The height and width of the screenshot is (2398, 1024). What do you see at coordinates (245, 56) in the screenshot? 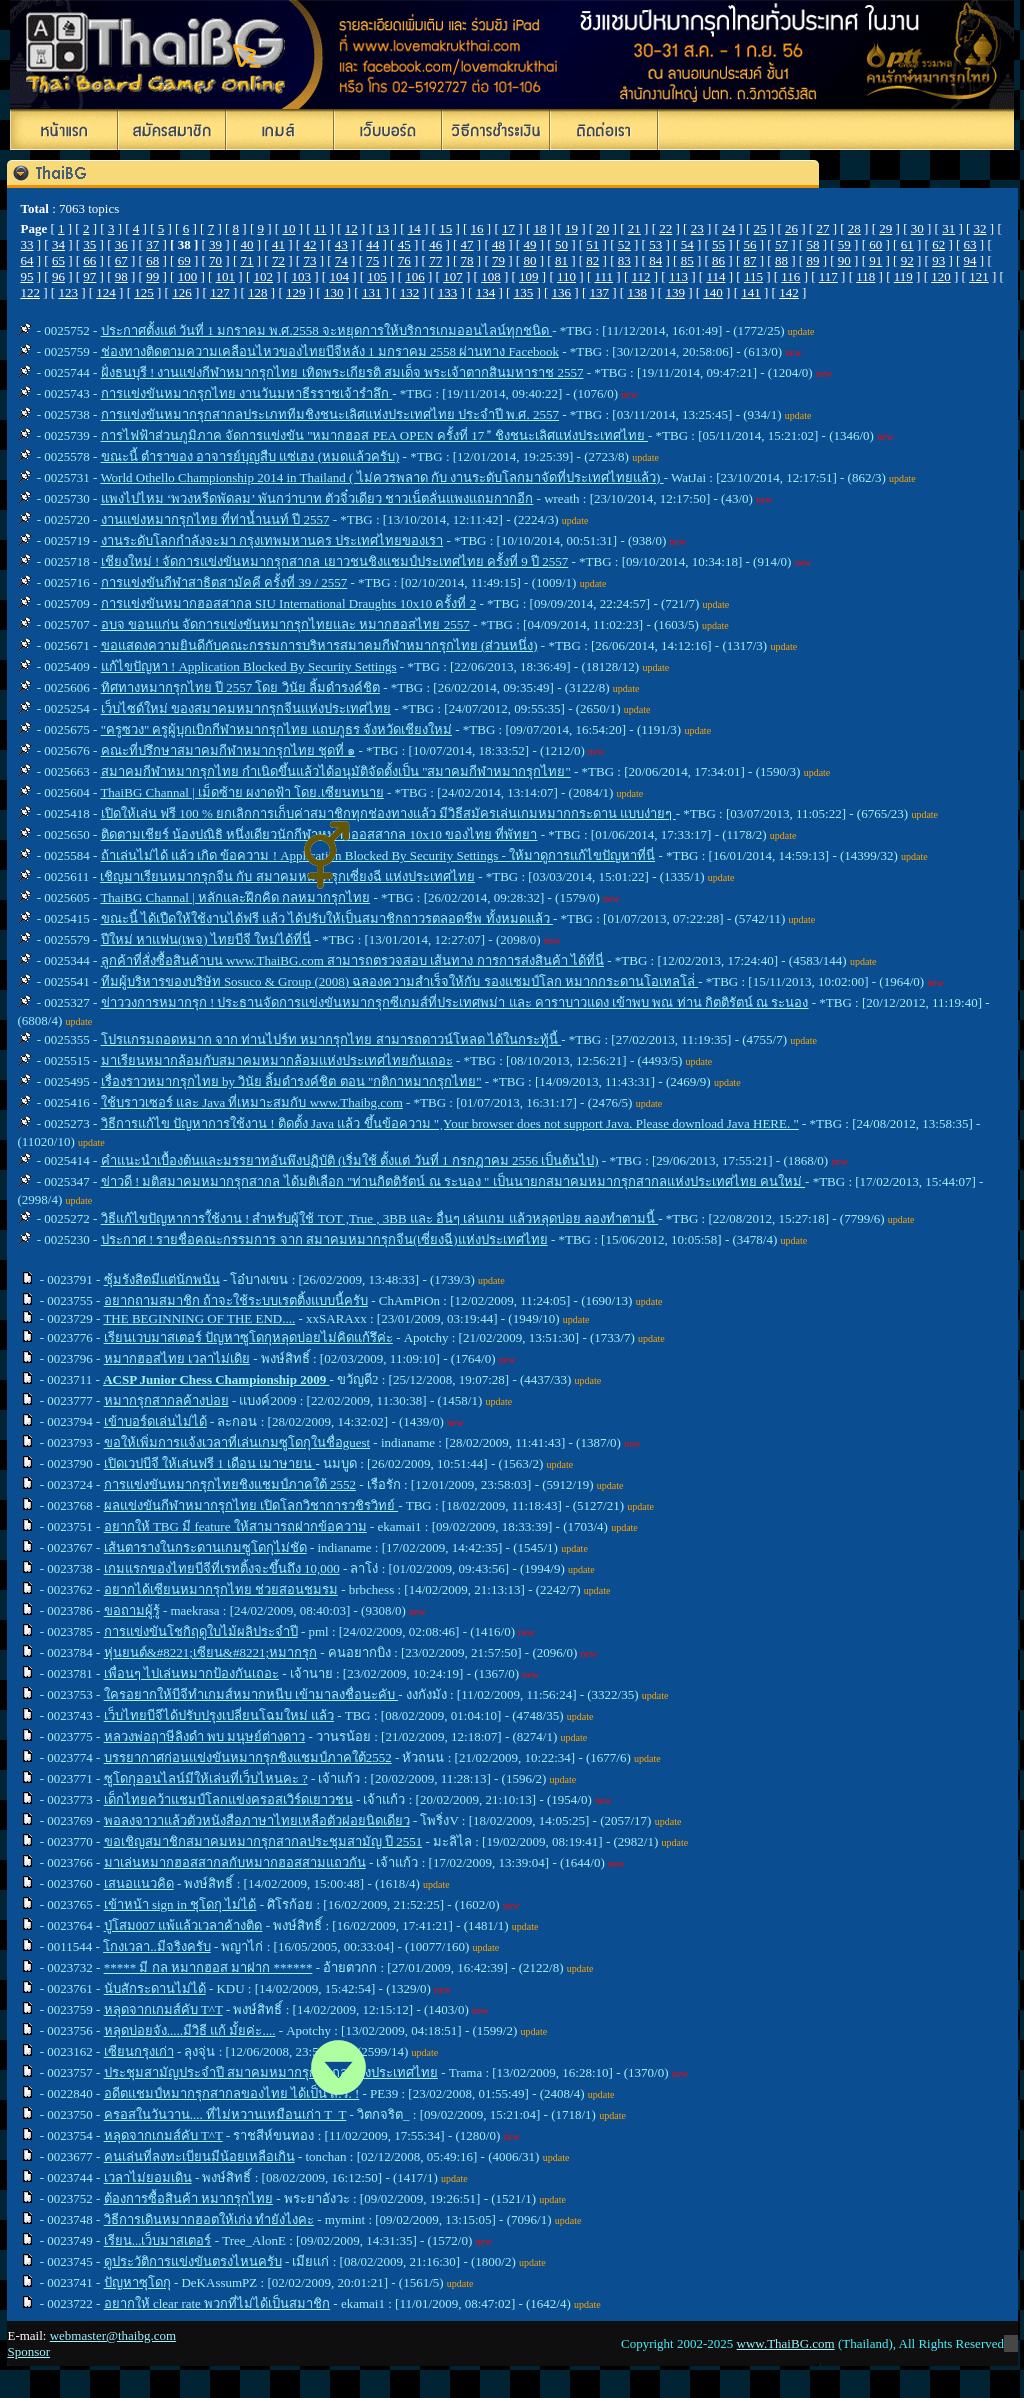
I see `remove a cursor or pointer` at bounding box center [245, 56].